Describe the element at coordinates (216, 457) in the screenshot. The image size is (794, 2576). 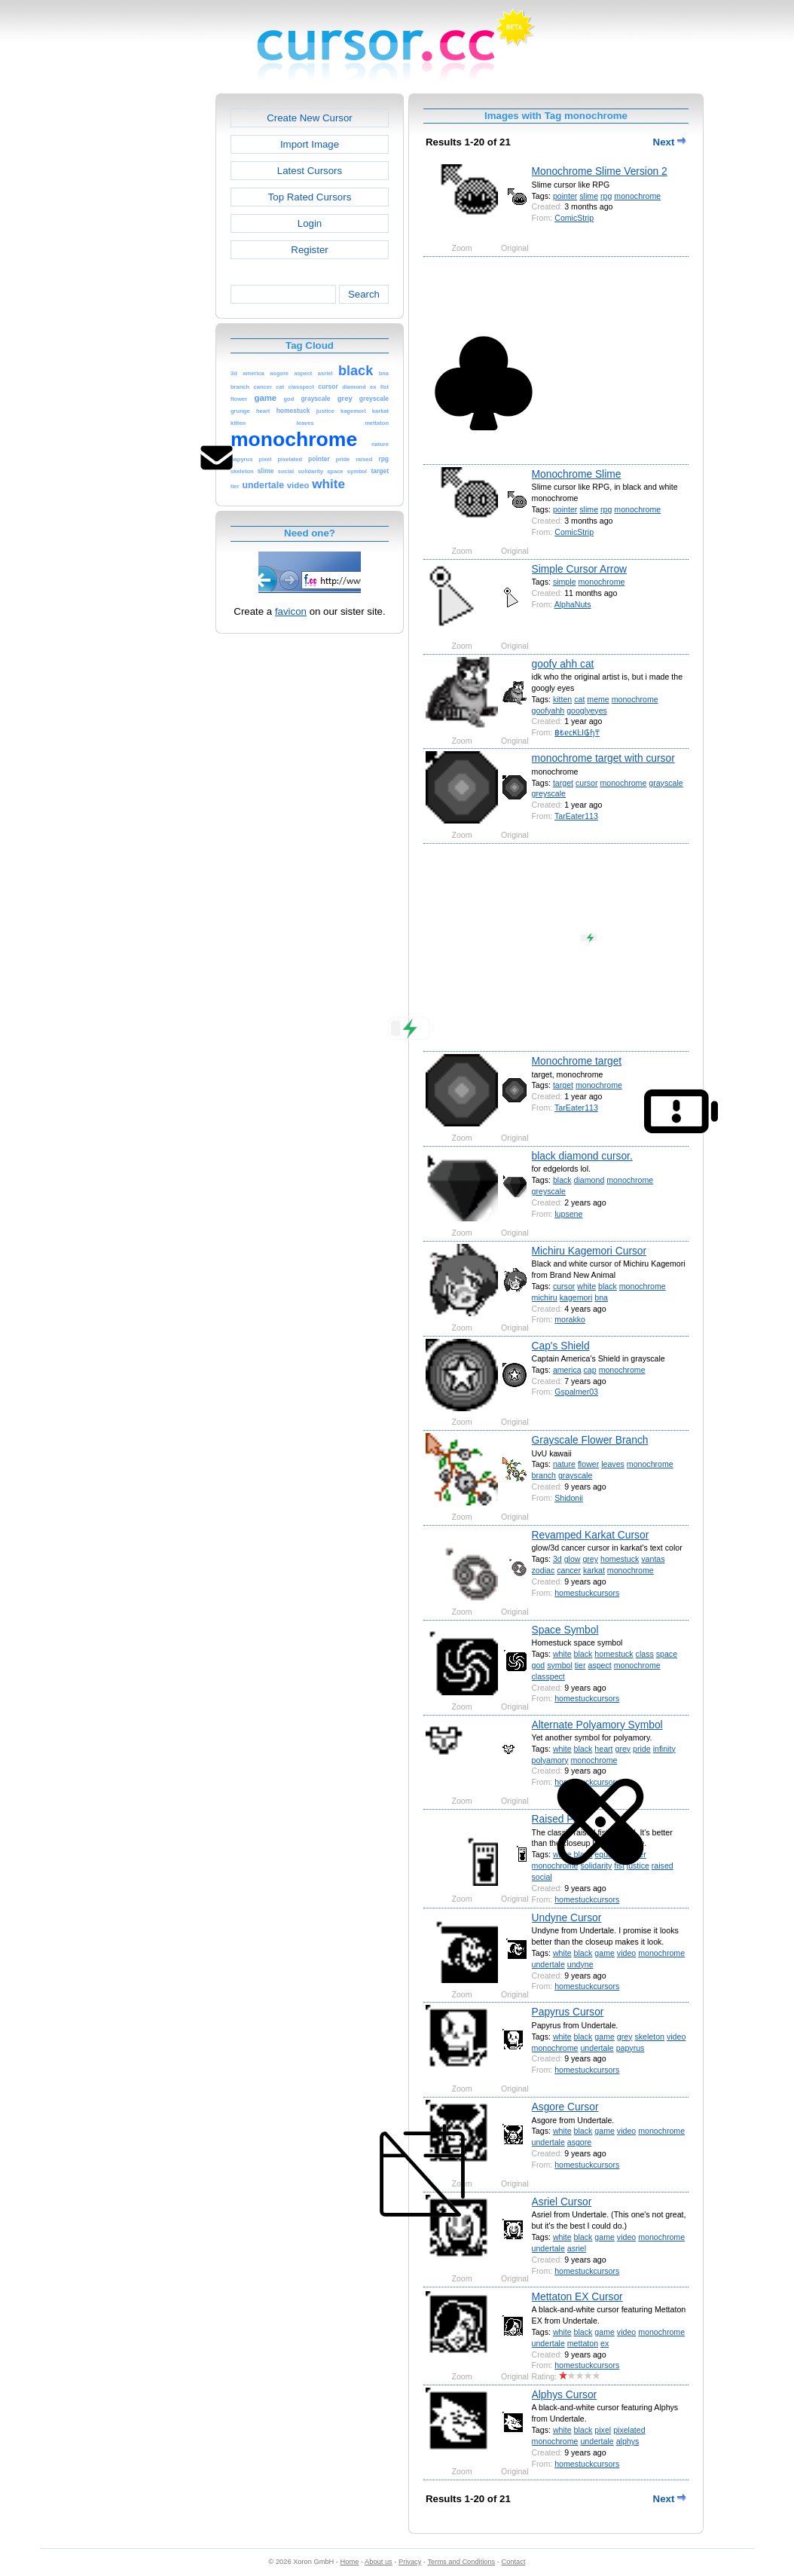
I see `open your inbox` at that location.